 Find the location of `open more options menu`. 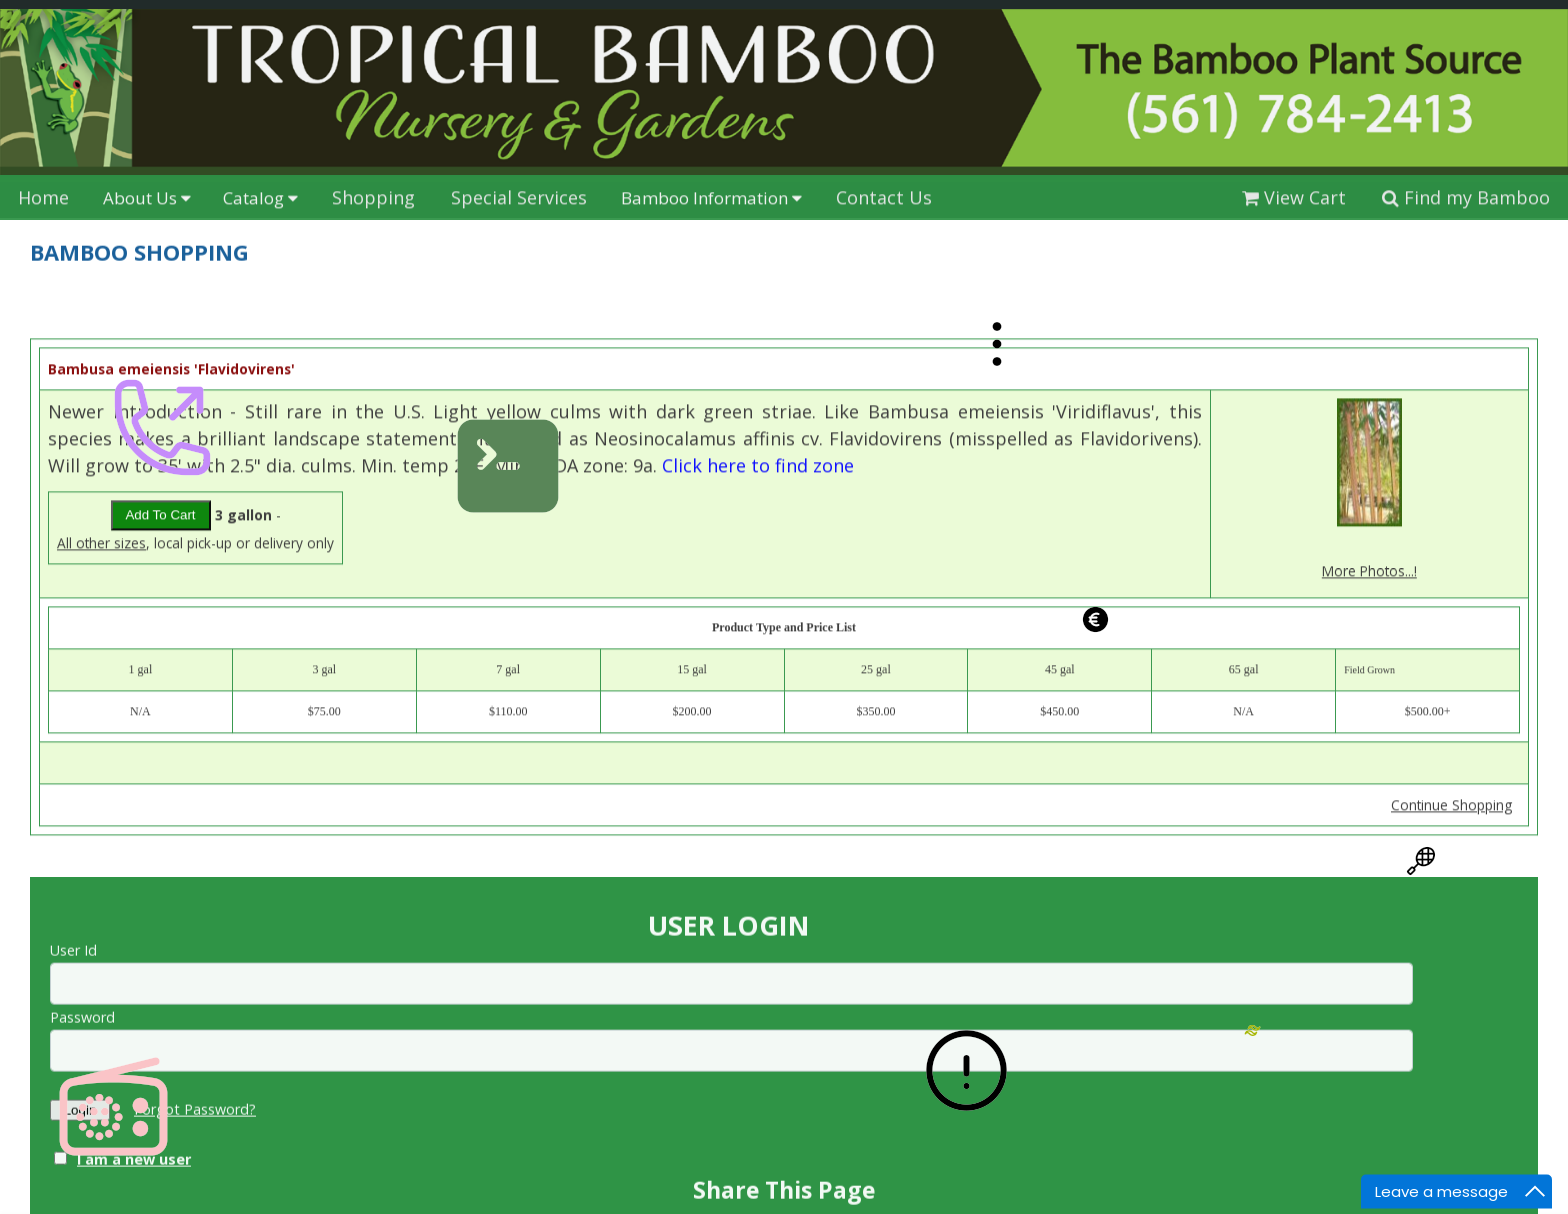

open more options menu is located at coordinates (997, 344).